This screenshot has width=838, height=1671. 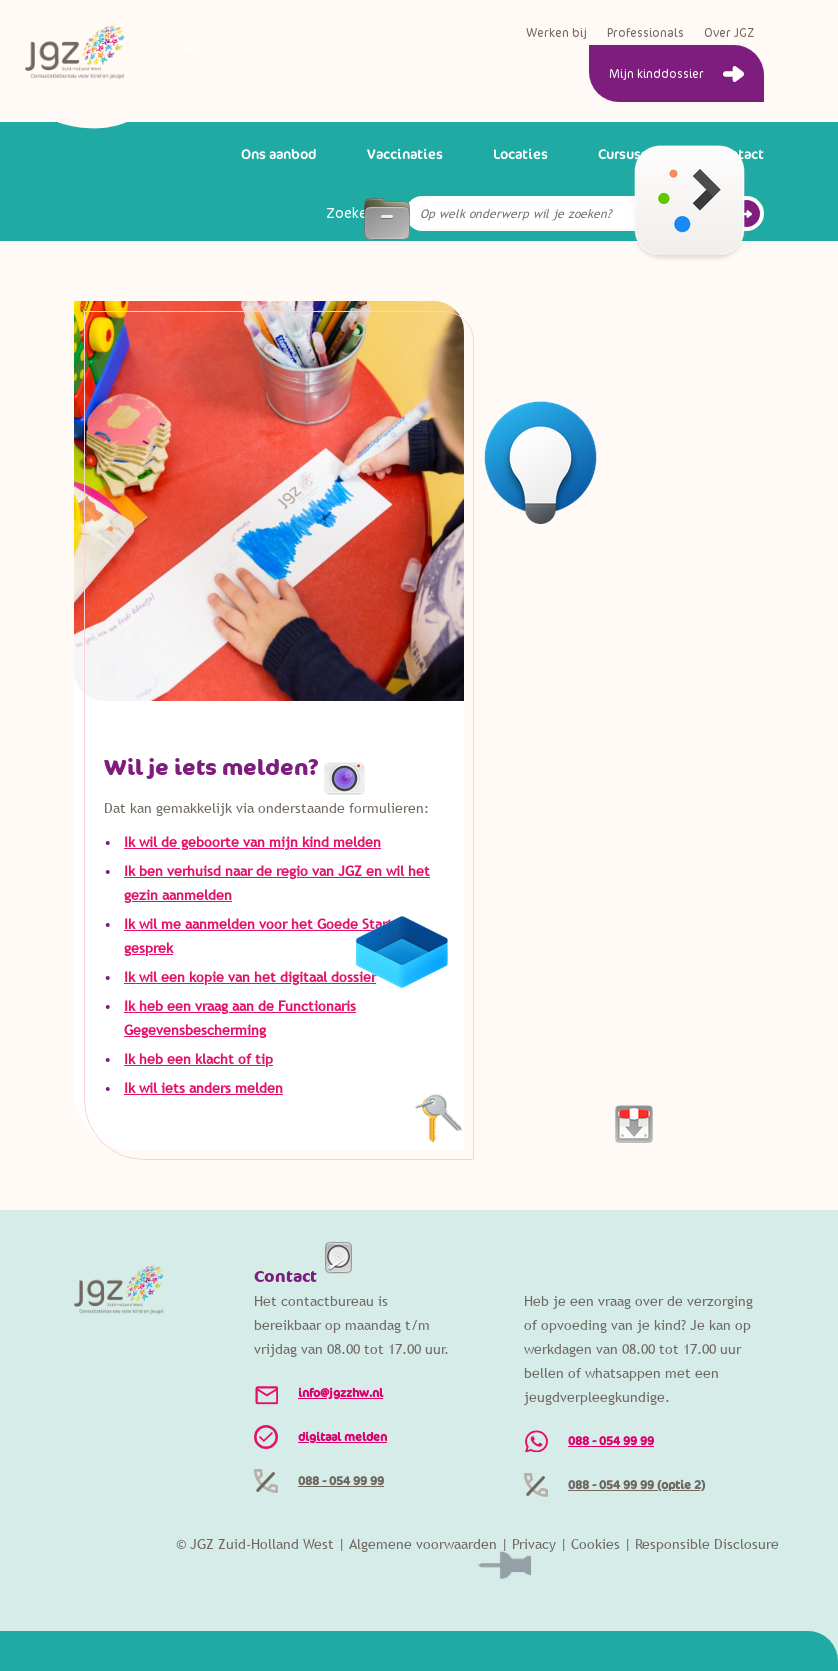 I want to click on open the file manager, so click(x=387, y=219).